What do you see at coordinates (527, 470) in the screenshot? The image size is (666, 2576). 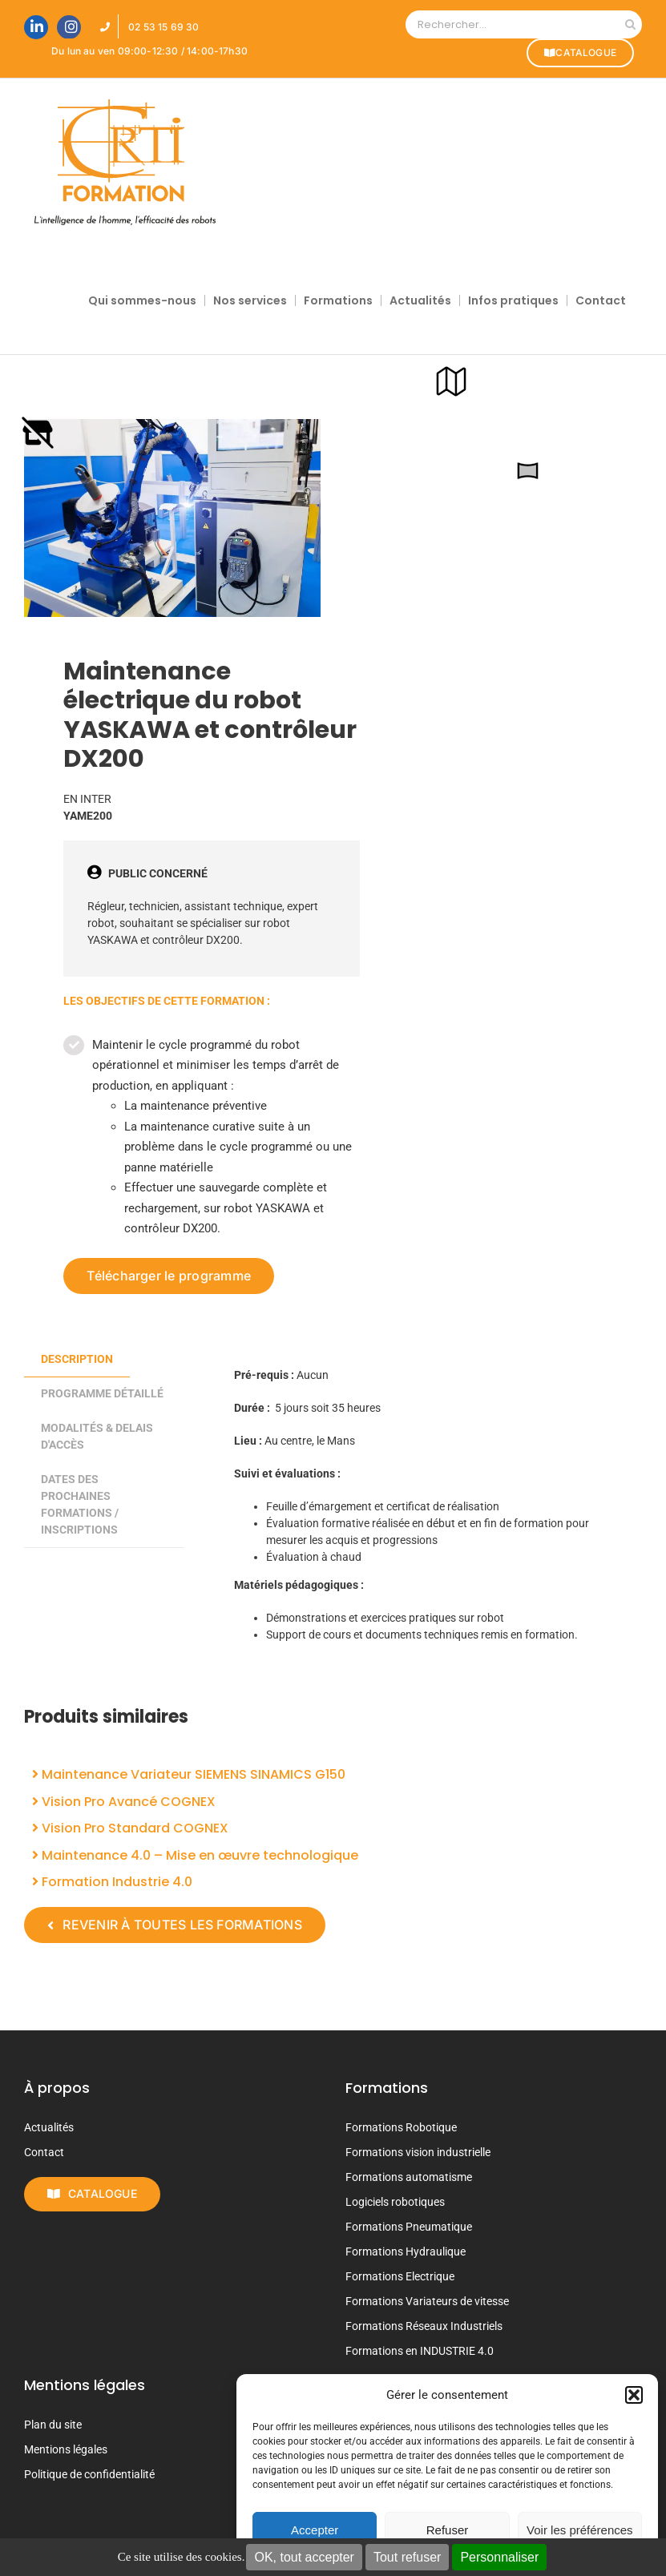 I see `switch to panorama photo mode` at bounding box center [527, 470].